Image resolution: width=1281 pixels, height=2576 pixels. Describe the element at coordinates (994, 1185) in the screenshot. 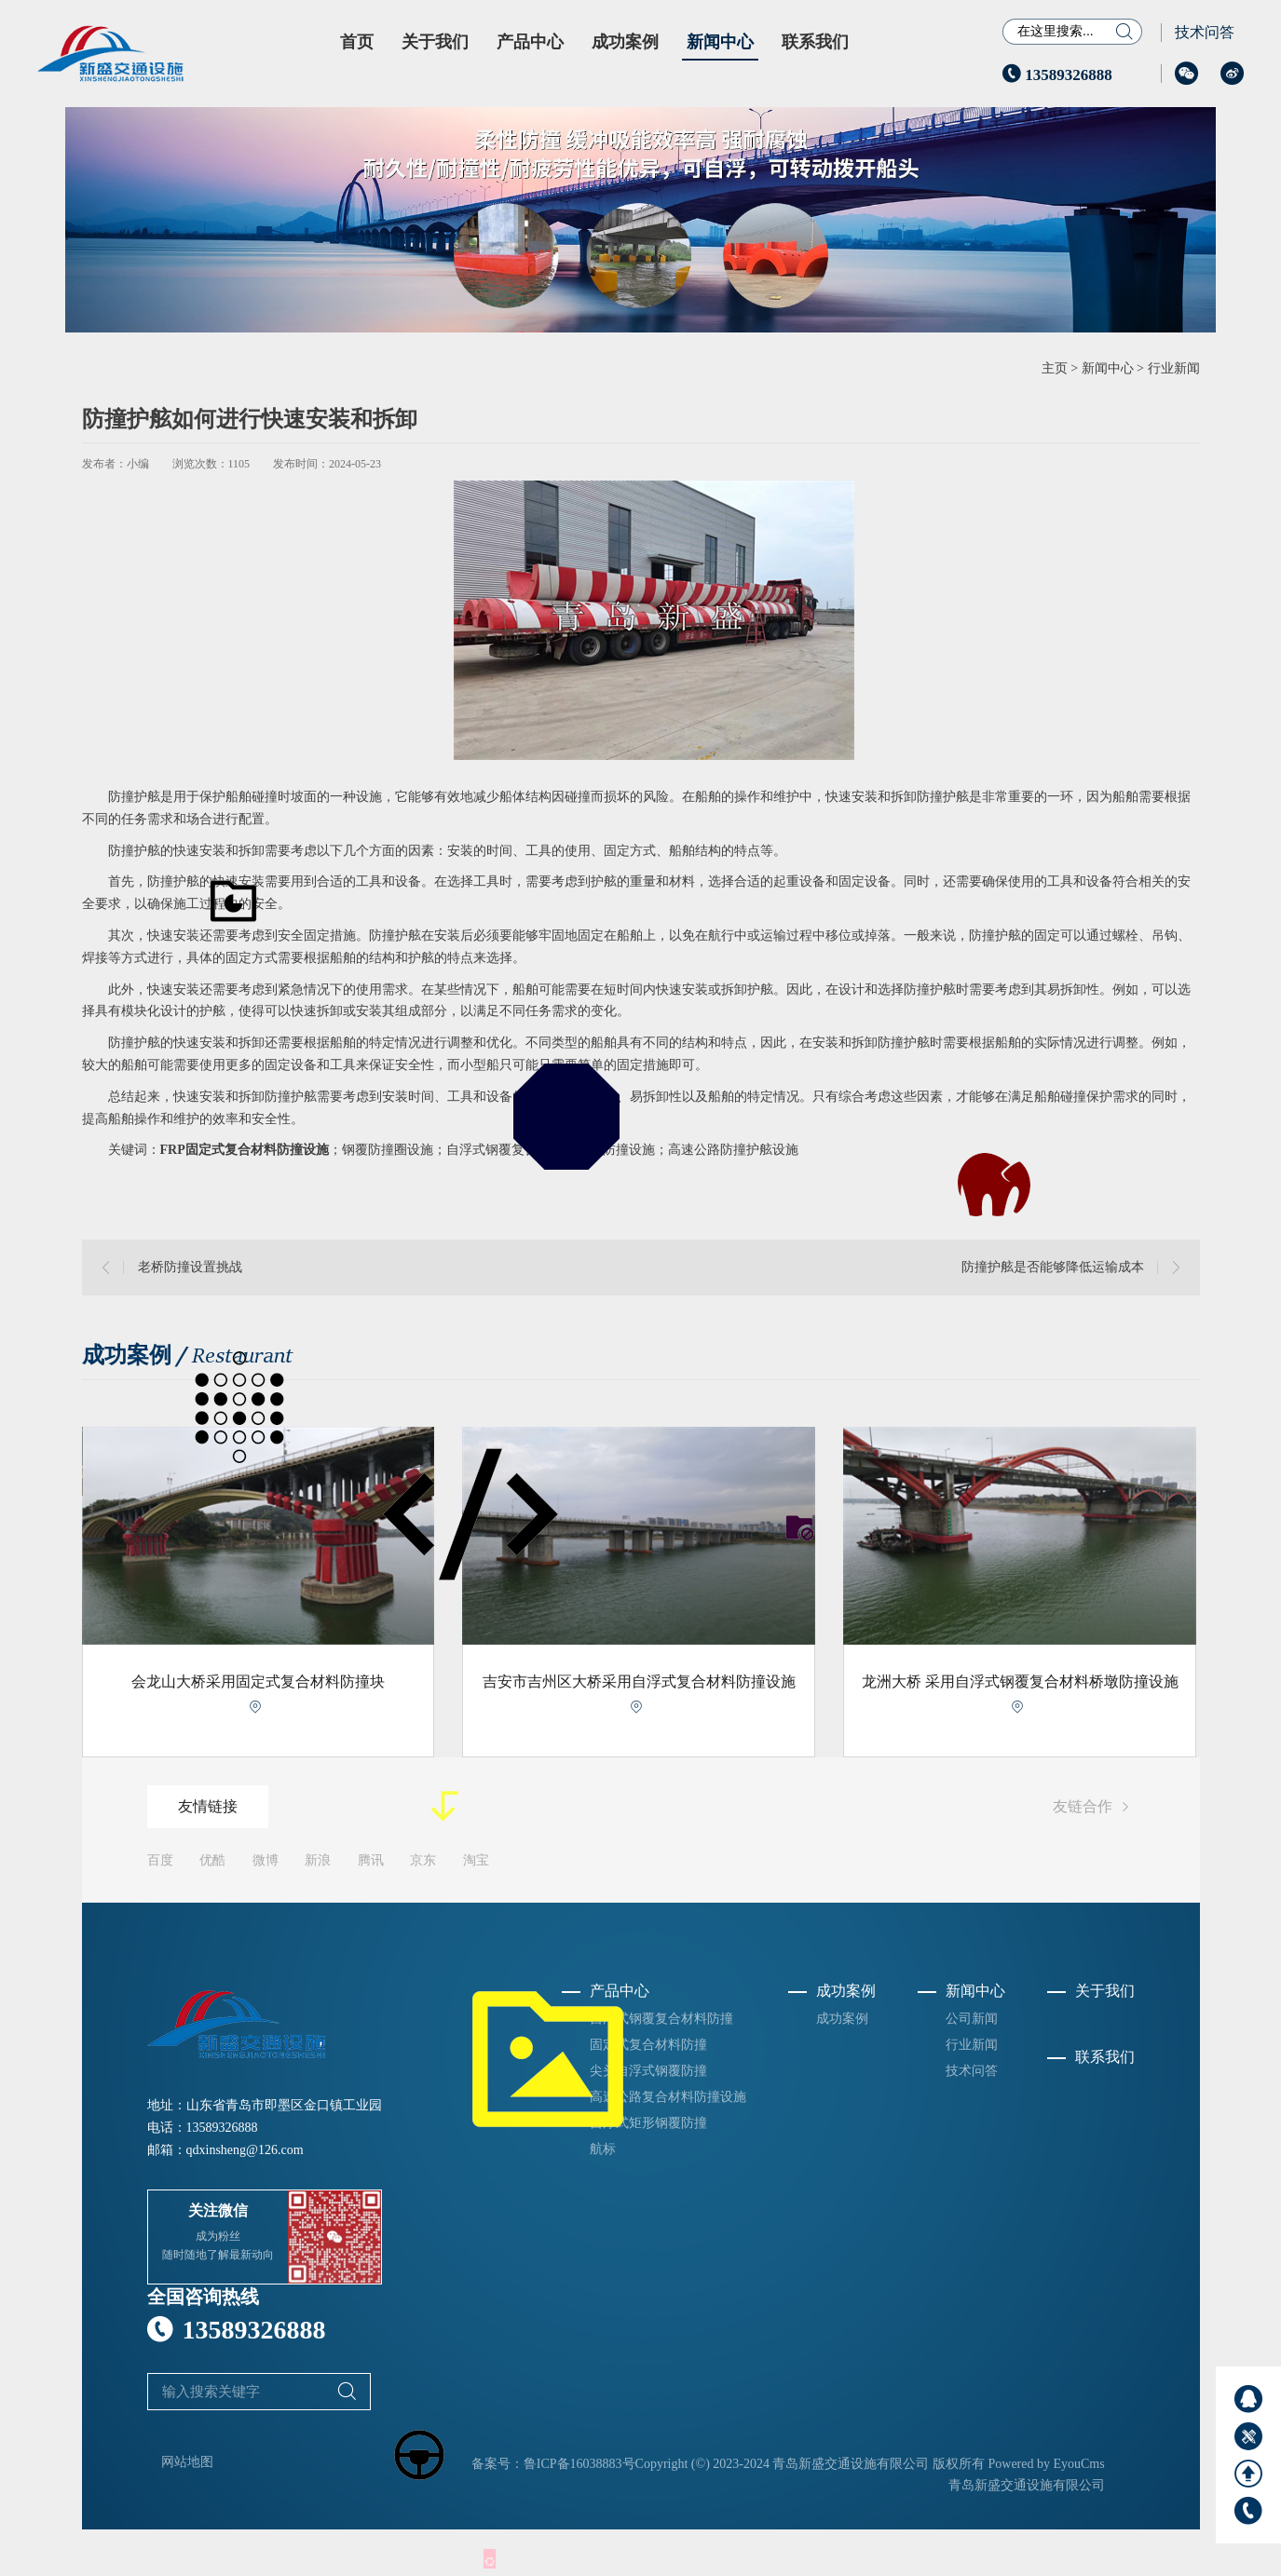

I see `launch MAMP local server application` at that location.